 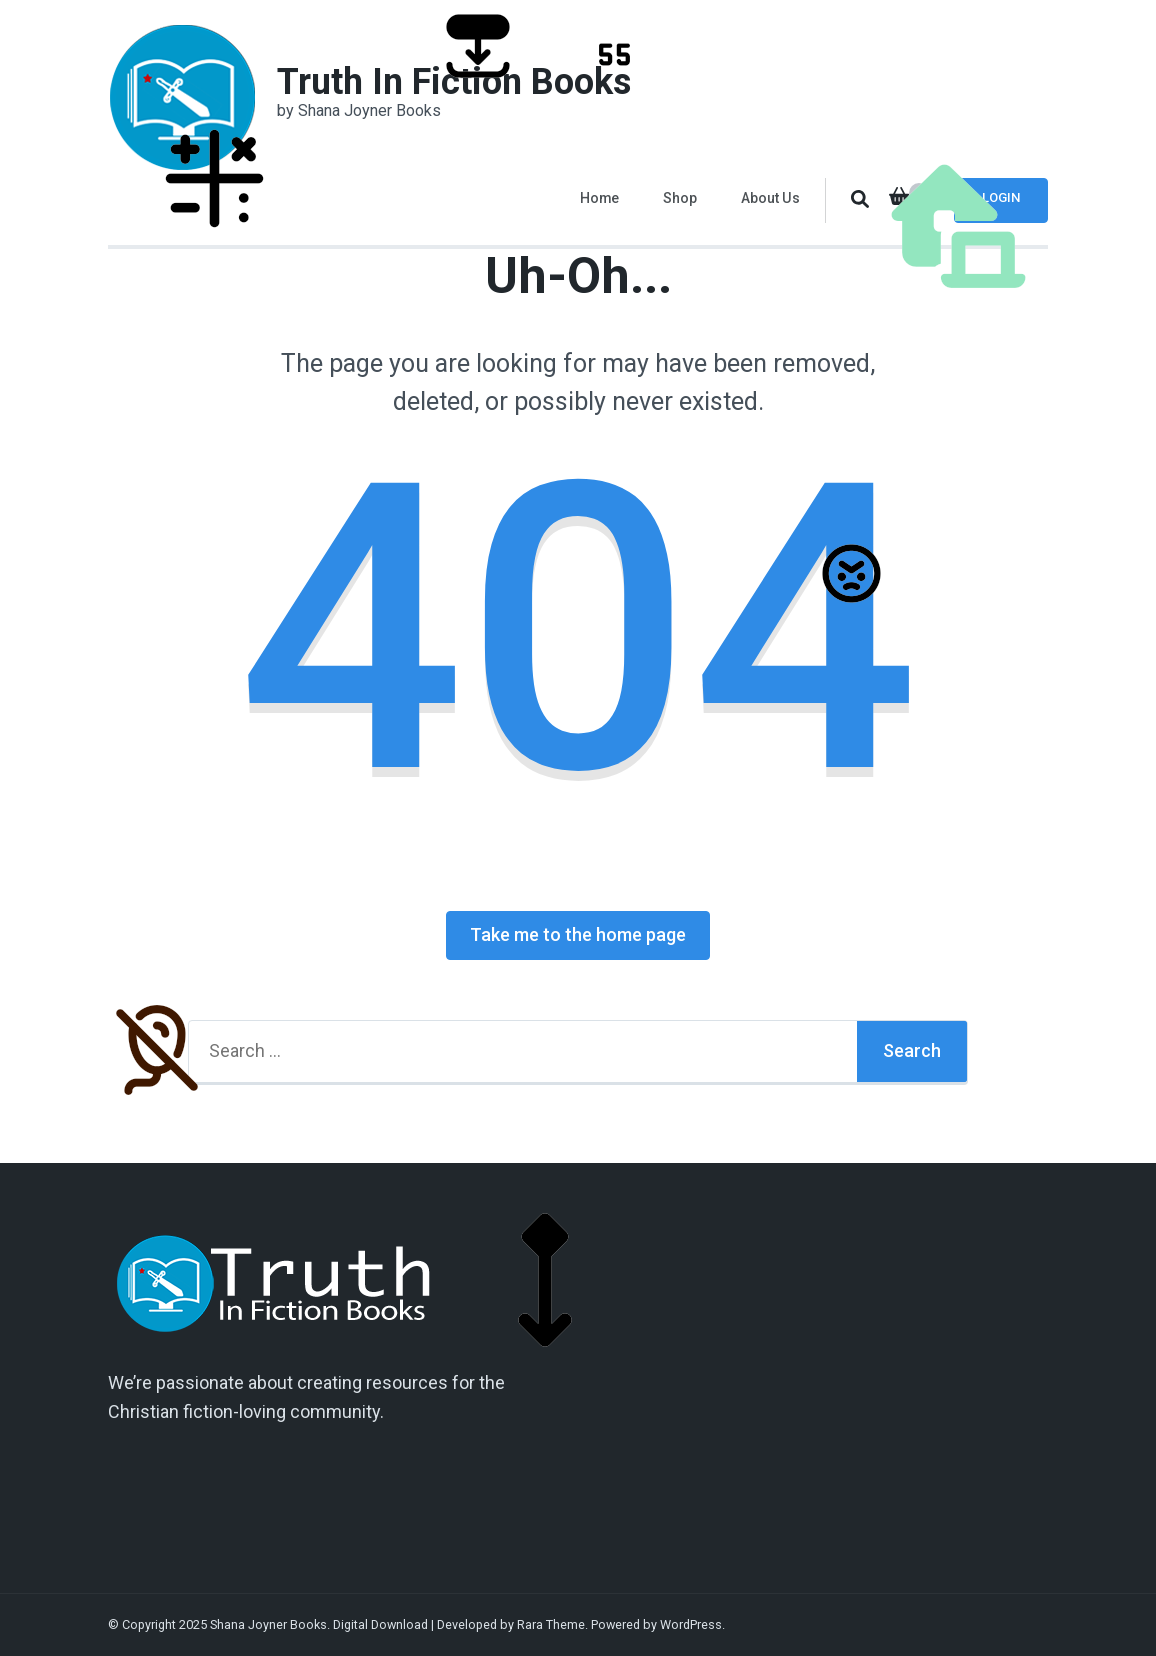 I want to click on report or flag negative content, so click(x=851, y=573).